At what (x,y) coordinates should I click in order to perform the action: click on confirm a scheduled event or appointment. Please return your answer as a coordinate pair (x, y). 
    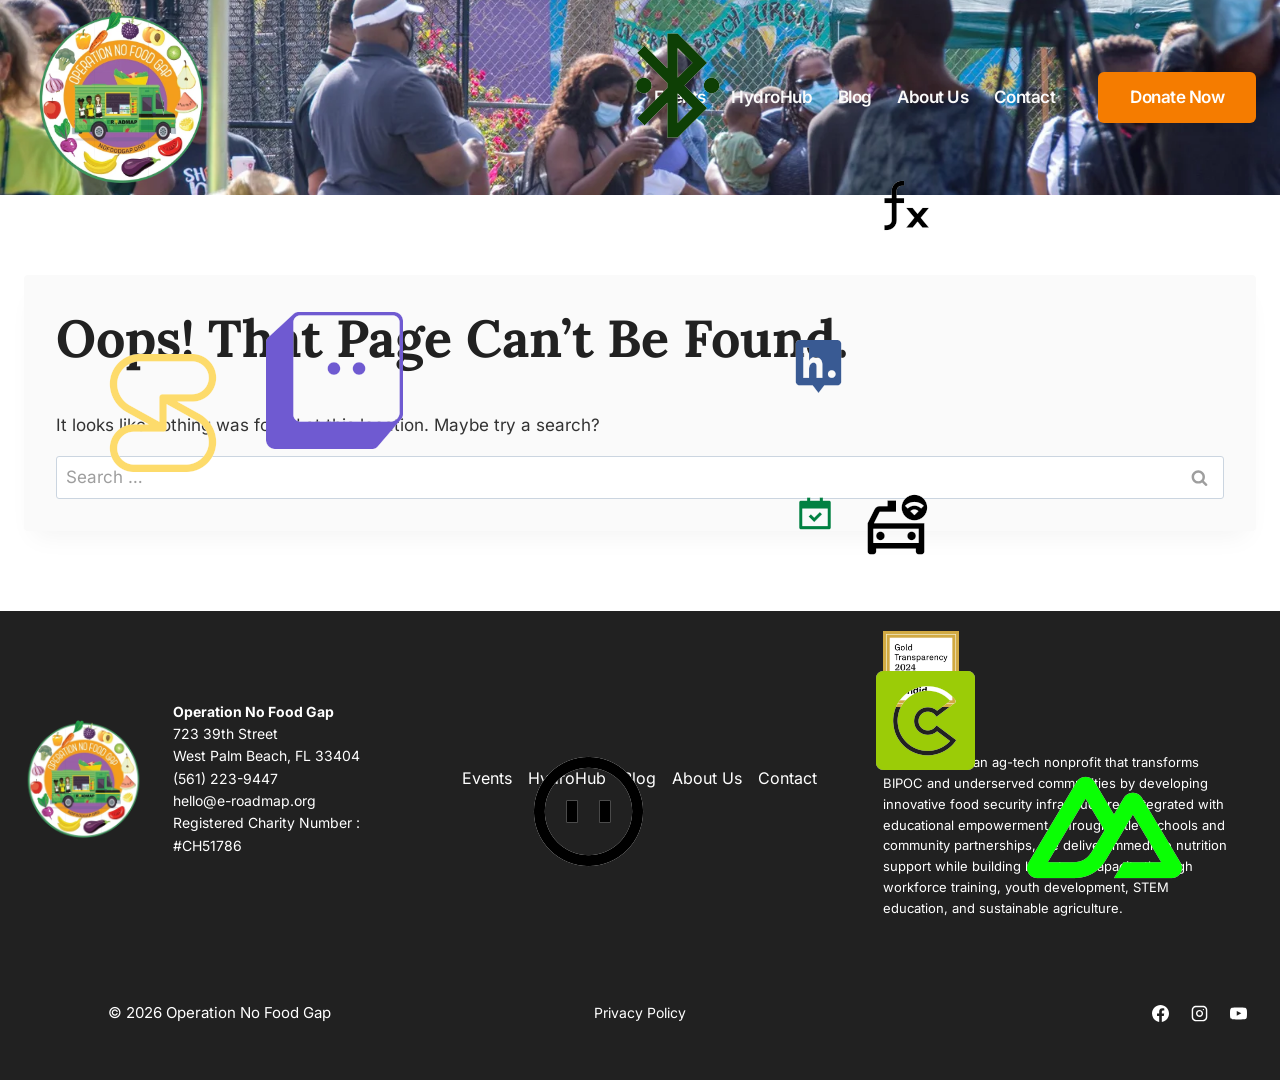
    Looking at the image, I should click on (815, 515).